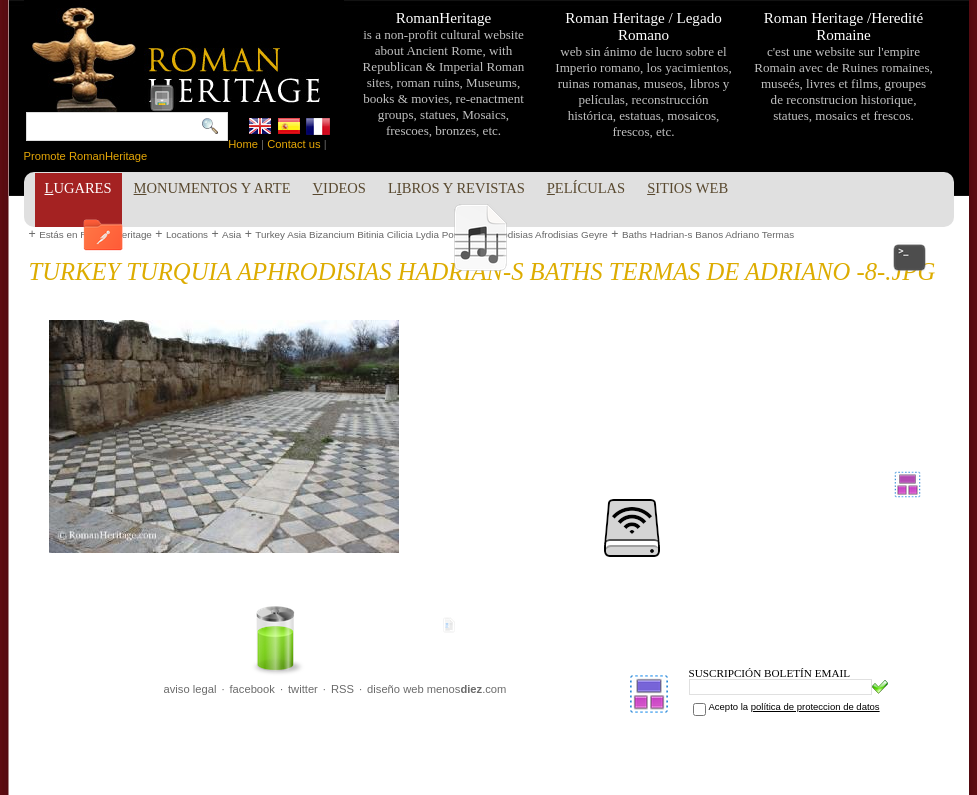 The height and width of the screenshot is (795, 977). Describe the element at coordinates (632, 528) in the screenshot. I see `access a wireless network drive` at that location.